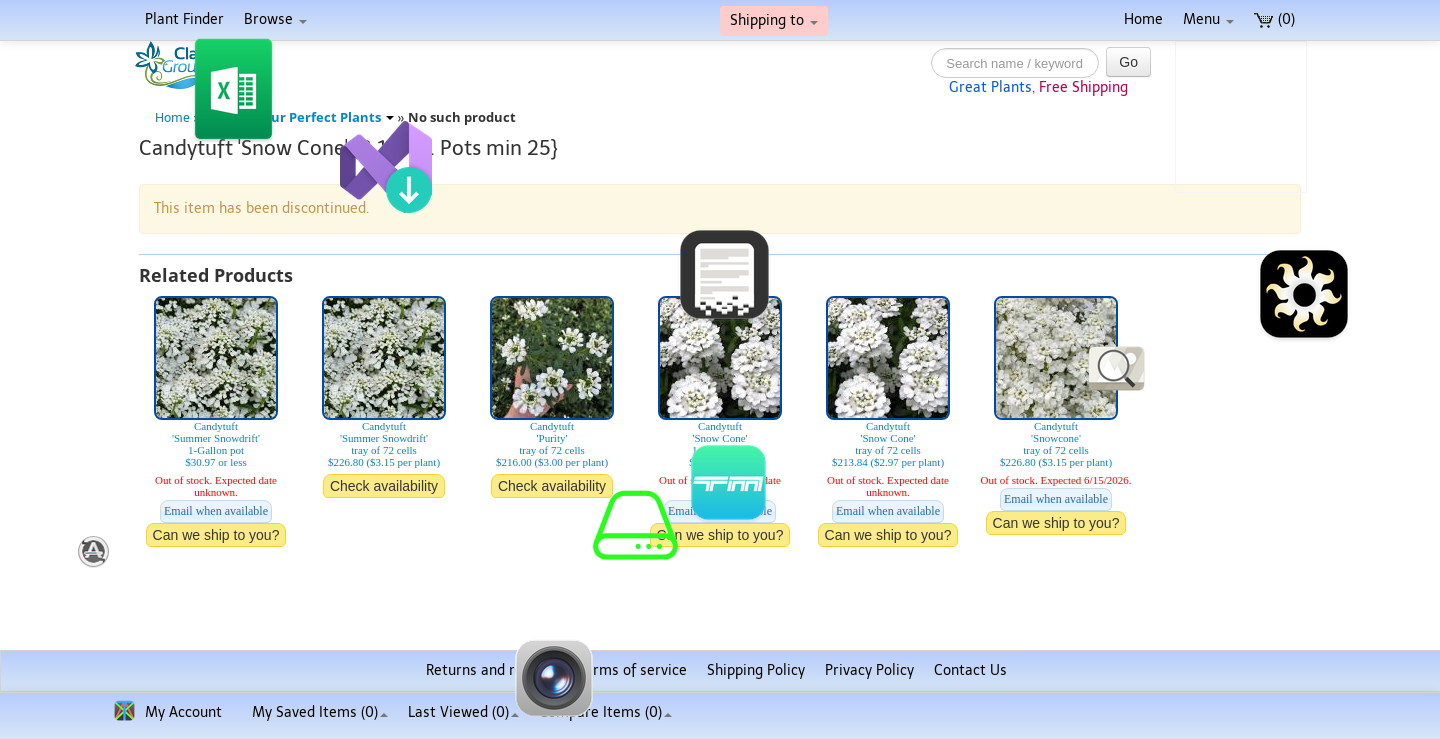 This screenshot has width=1440, height=739. What do you see at coordinates (1304, 294) in the screenshot?
I see `launch Hearts of Iron 2 game` at bounding box center [1304, 294].